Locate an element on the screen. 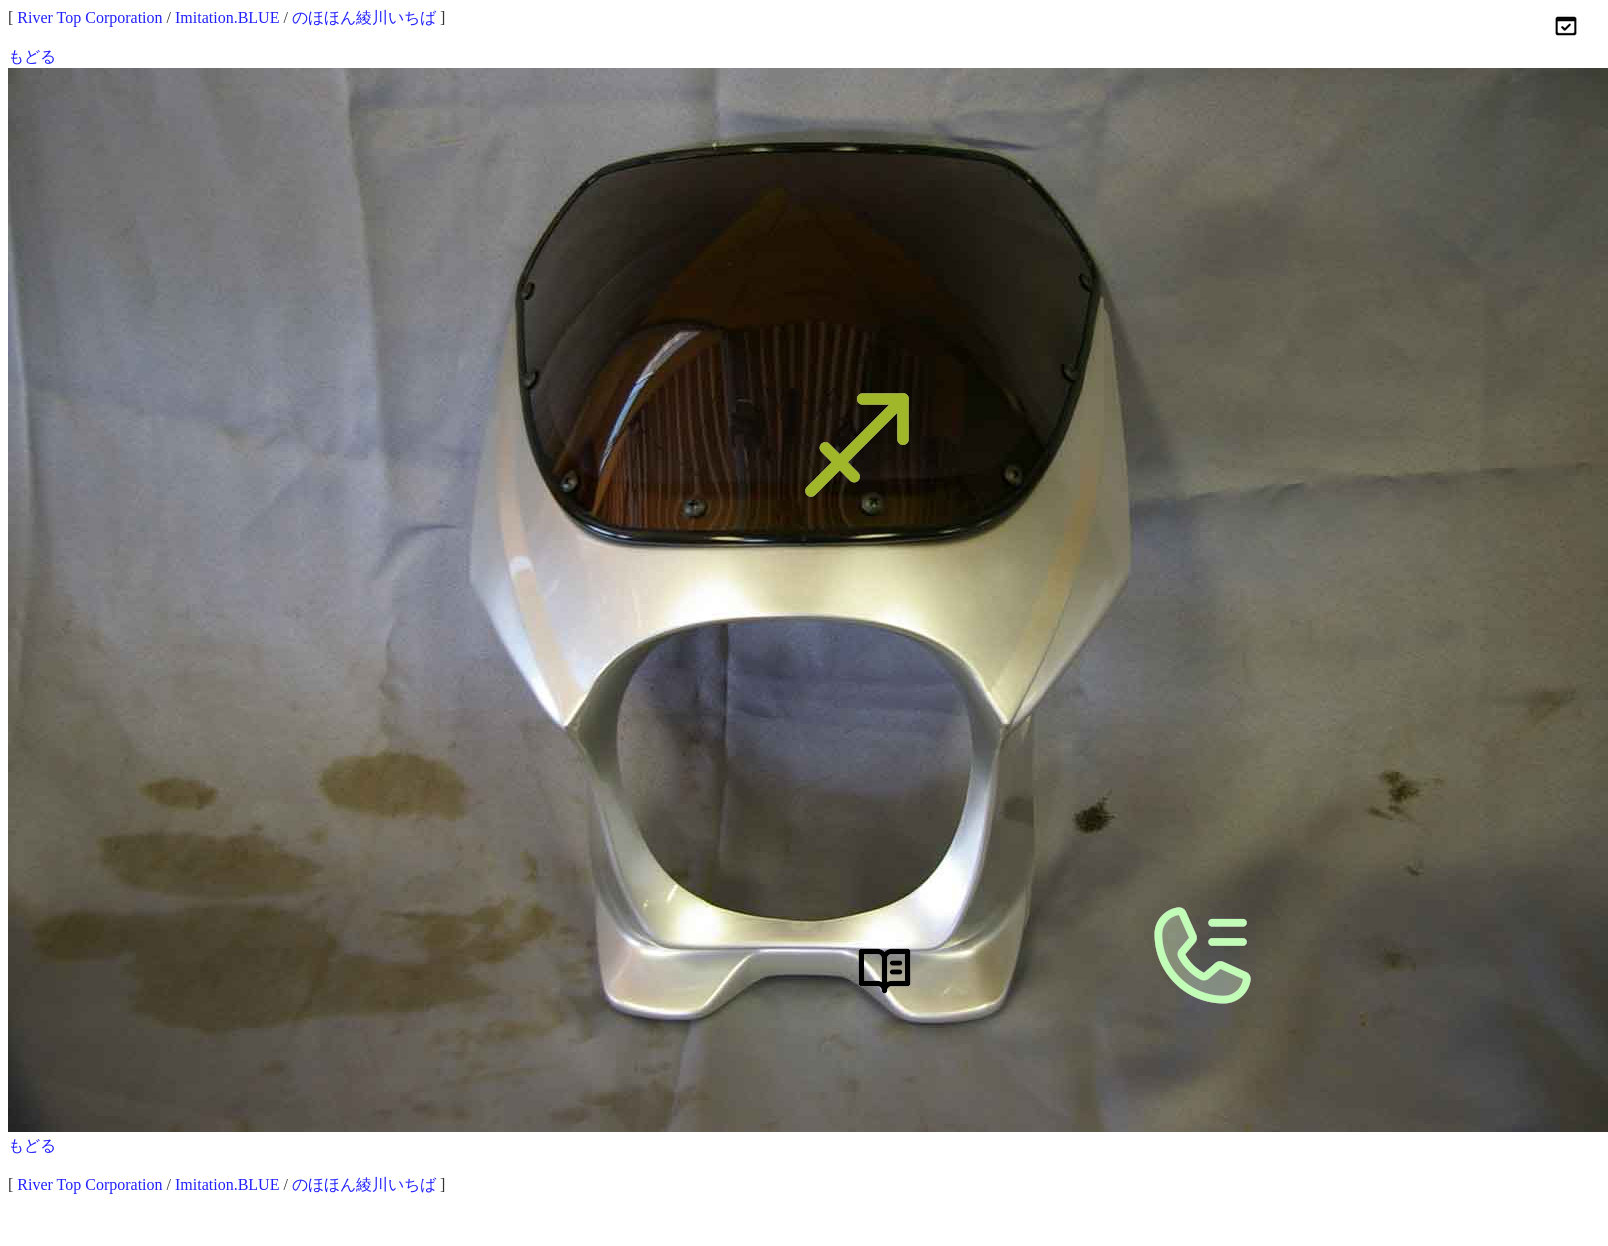 This screenshot has height=1246, width=1608. view contact list is located at coordinates (1204, 953).